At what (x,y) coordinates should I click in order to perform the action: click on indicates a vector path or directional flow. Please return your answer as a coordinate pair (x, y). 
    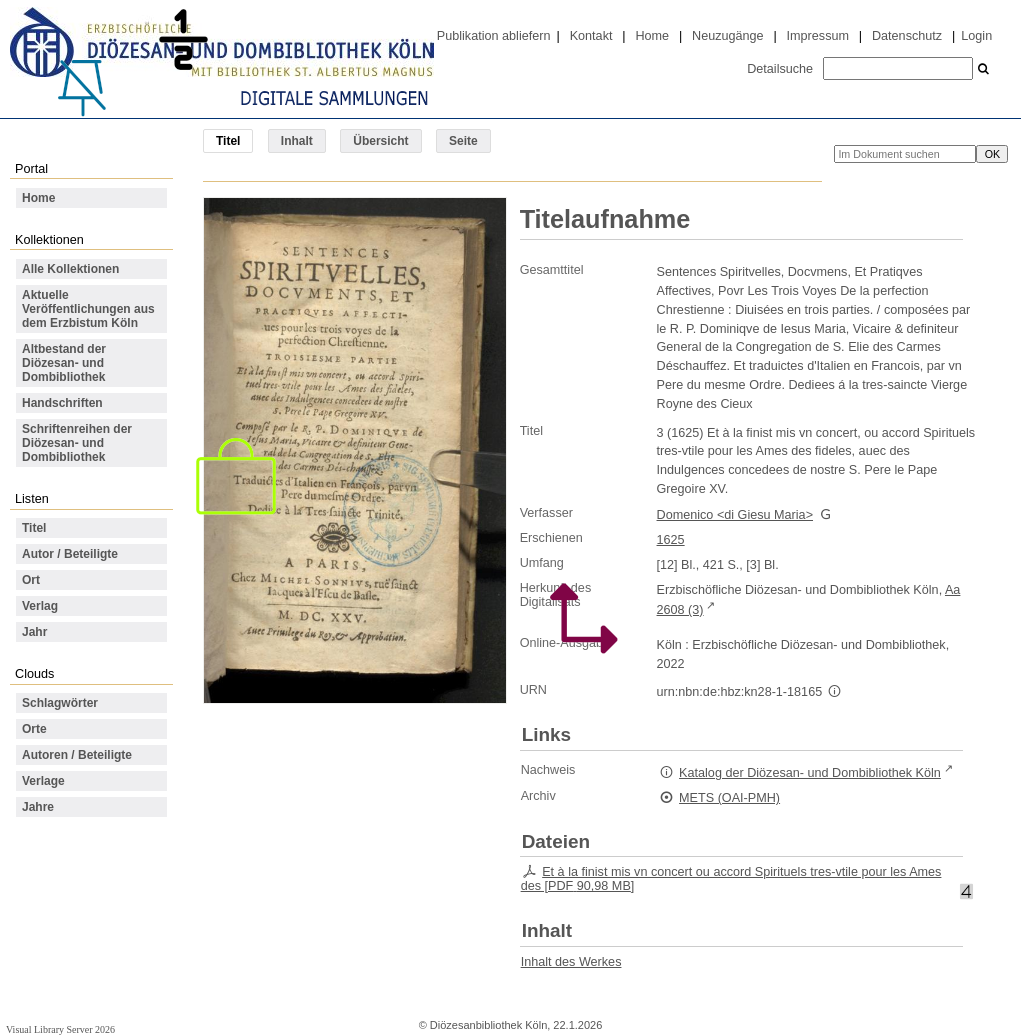
    Looking at the image, I should click on (581, 617).